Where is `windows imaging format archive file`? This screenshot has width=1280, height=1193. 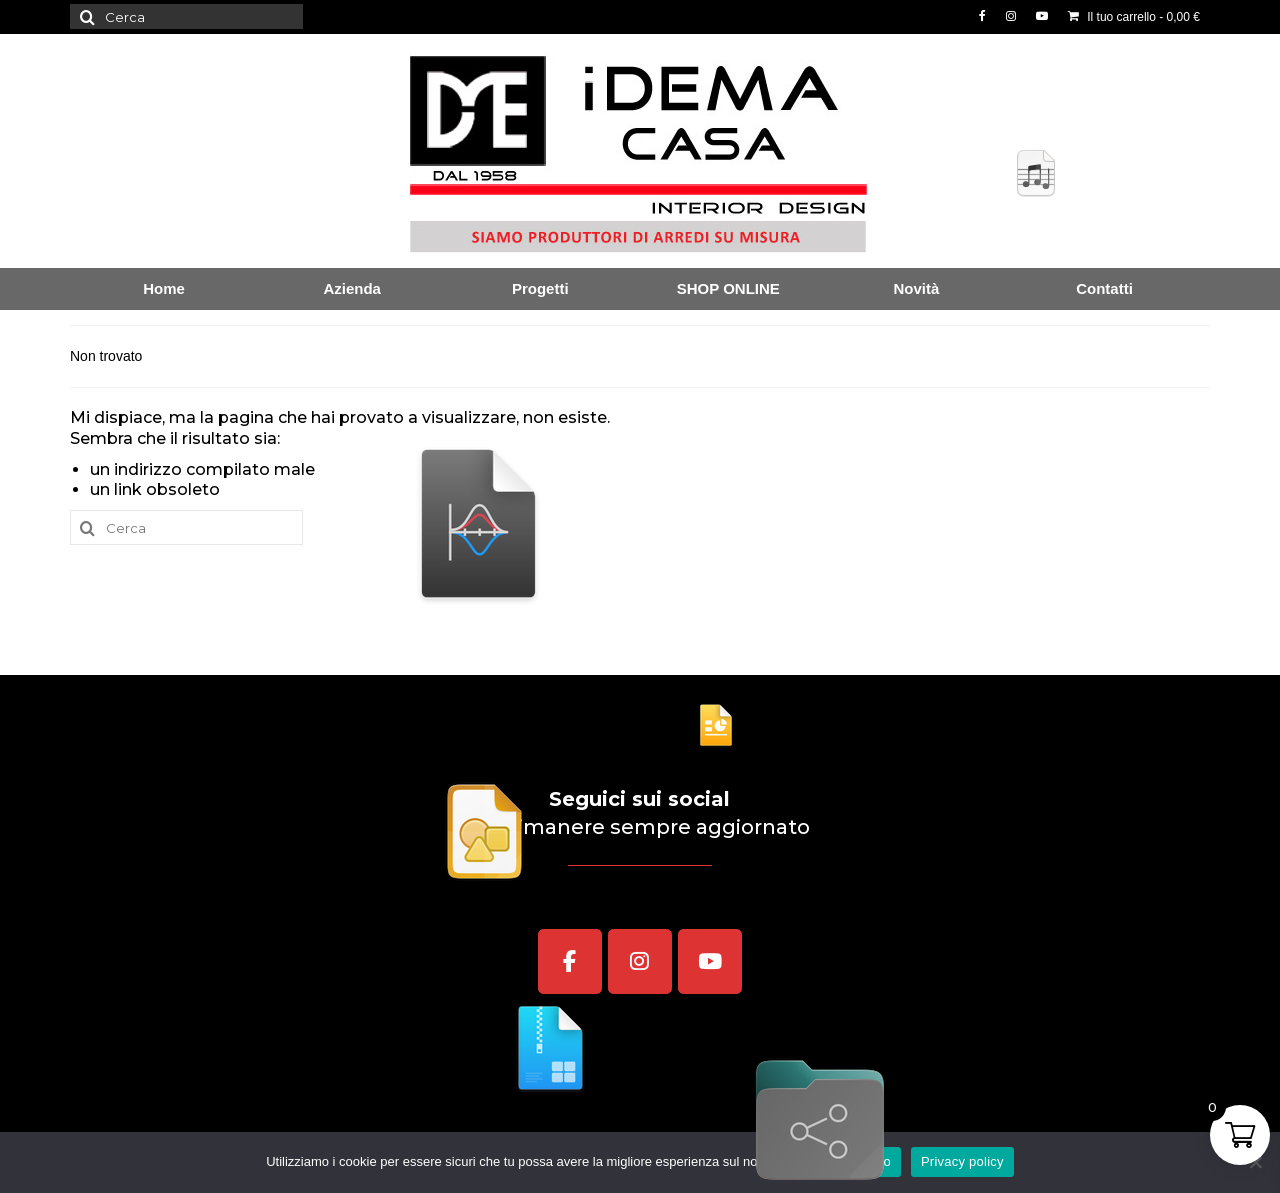 windows imaging format archive file is located at coordinates (550, 1049).